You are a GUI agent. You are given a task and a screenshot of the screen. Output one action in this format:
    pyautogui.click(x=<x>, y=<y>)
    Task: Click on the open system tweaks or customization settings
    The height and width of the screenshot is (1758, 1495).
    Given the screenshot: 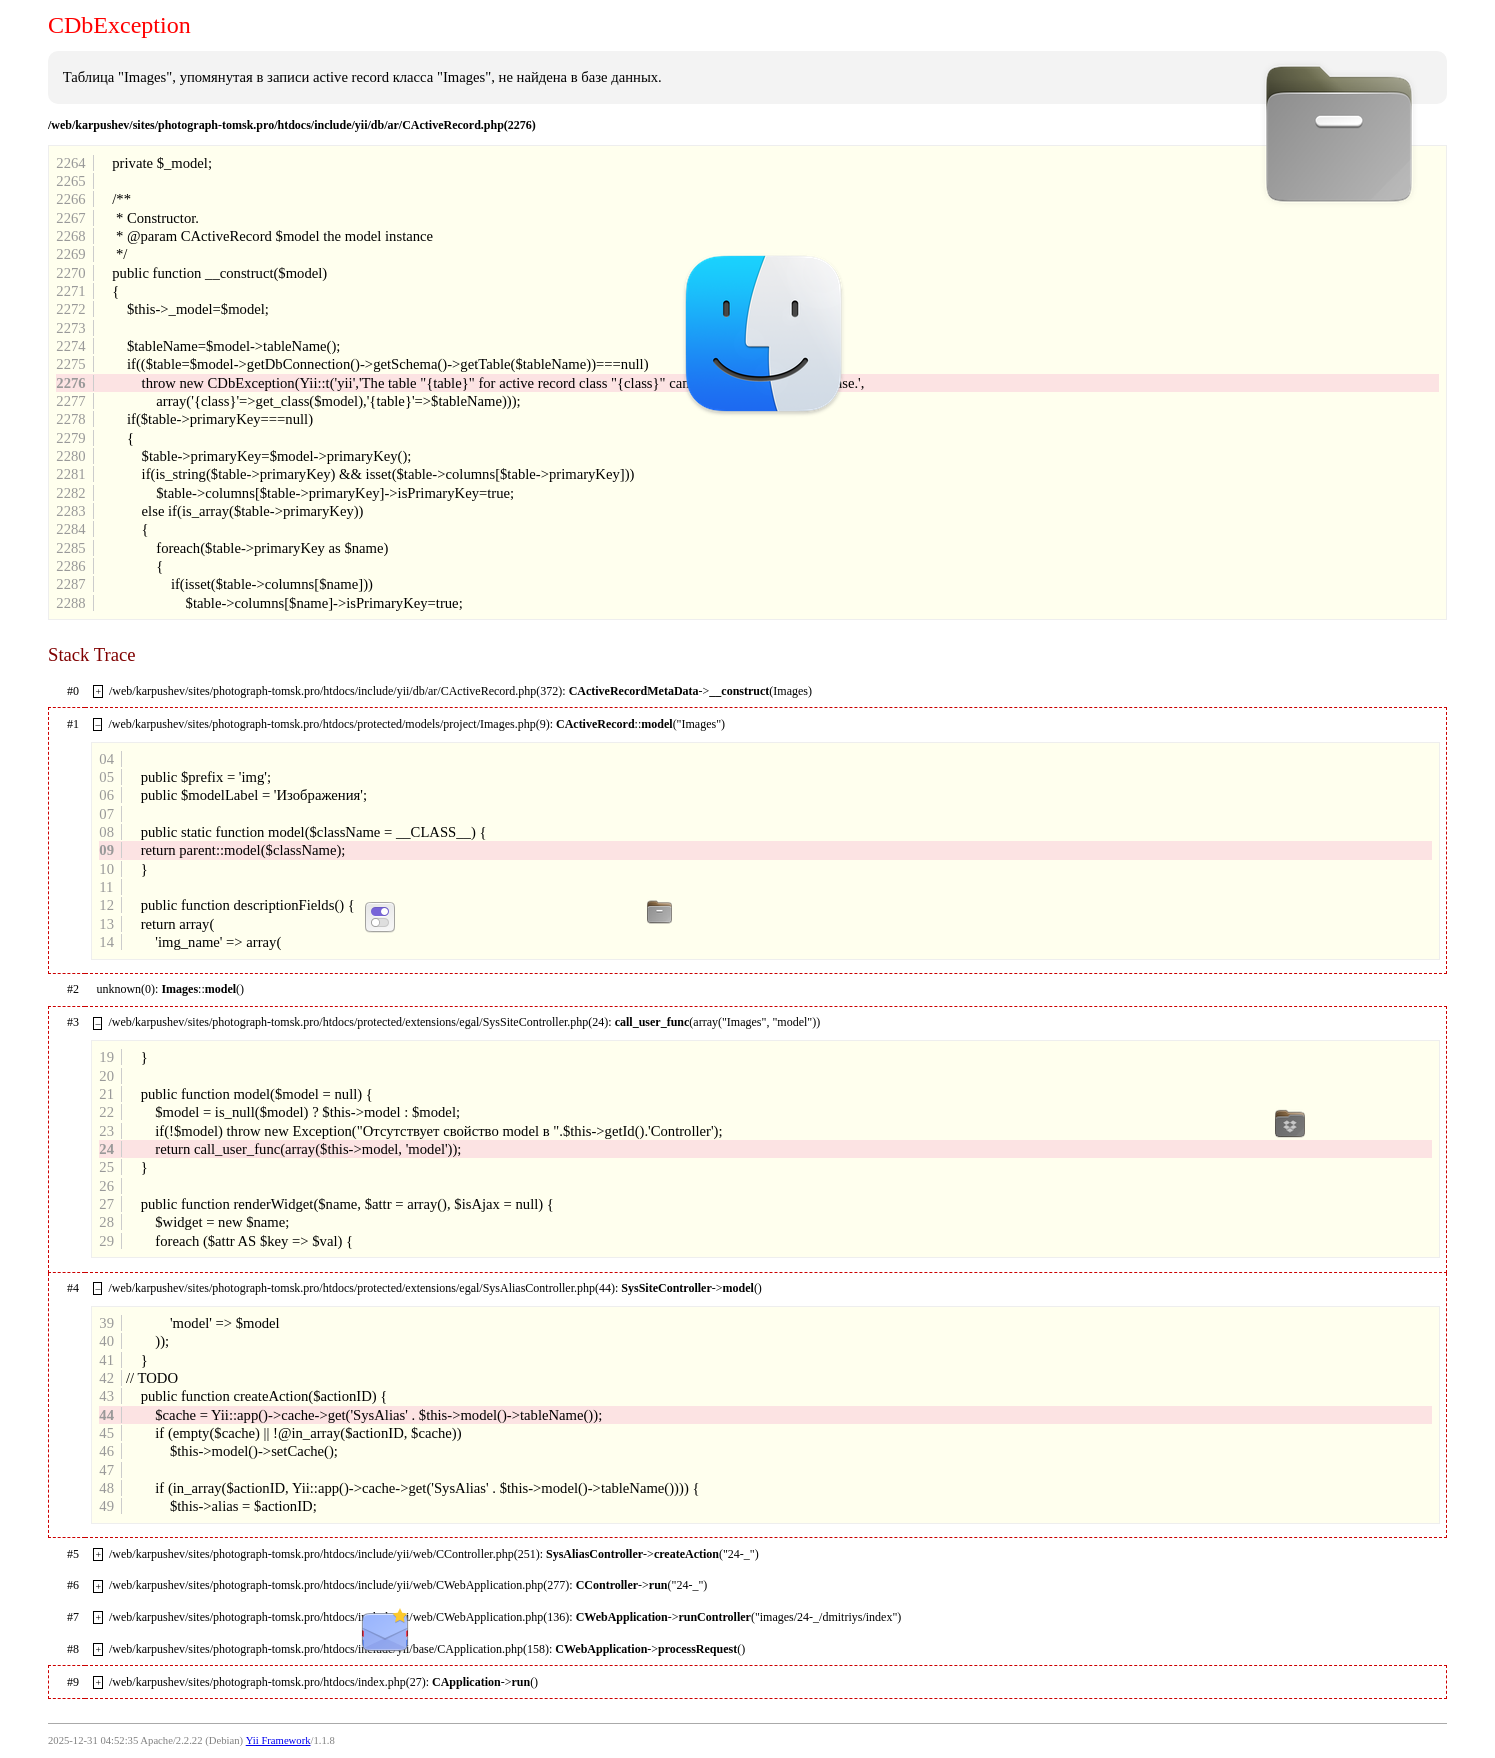 What is the action you would take?
    pyautogui.click(x=380, y=917)
    